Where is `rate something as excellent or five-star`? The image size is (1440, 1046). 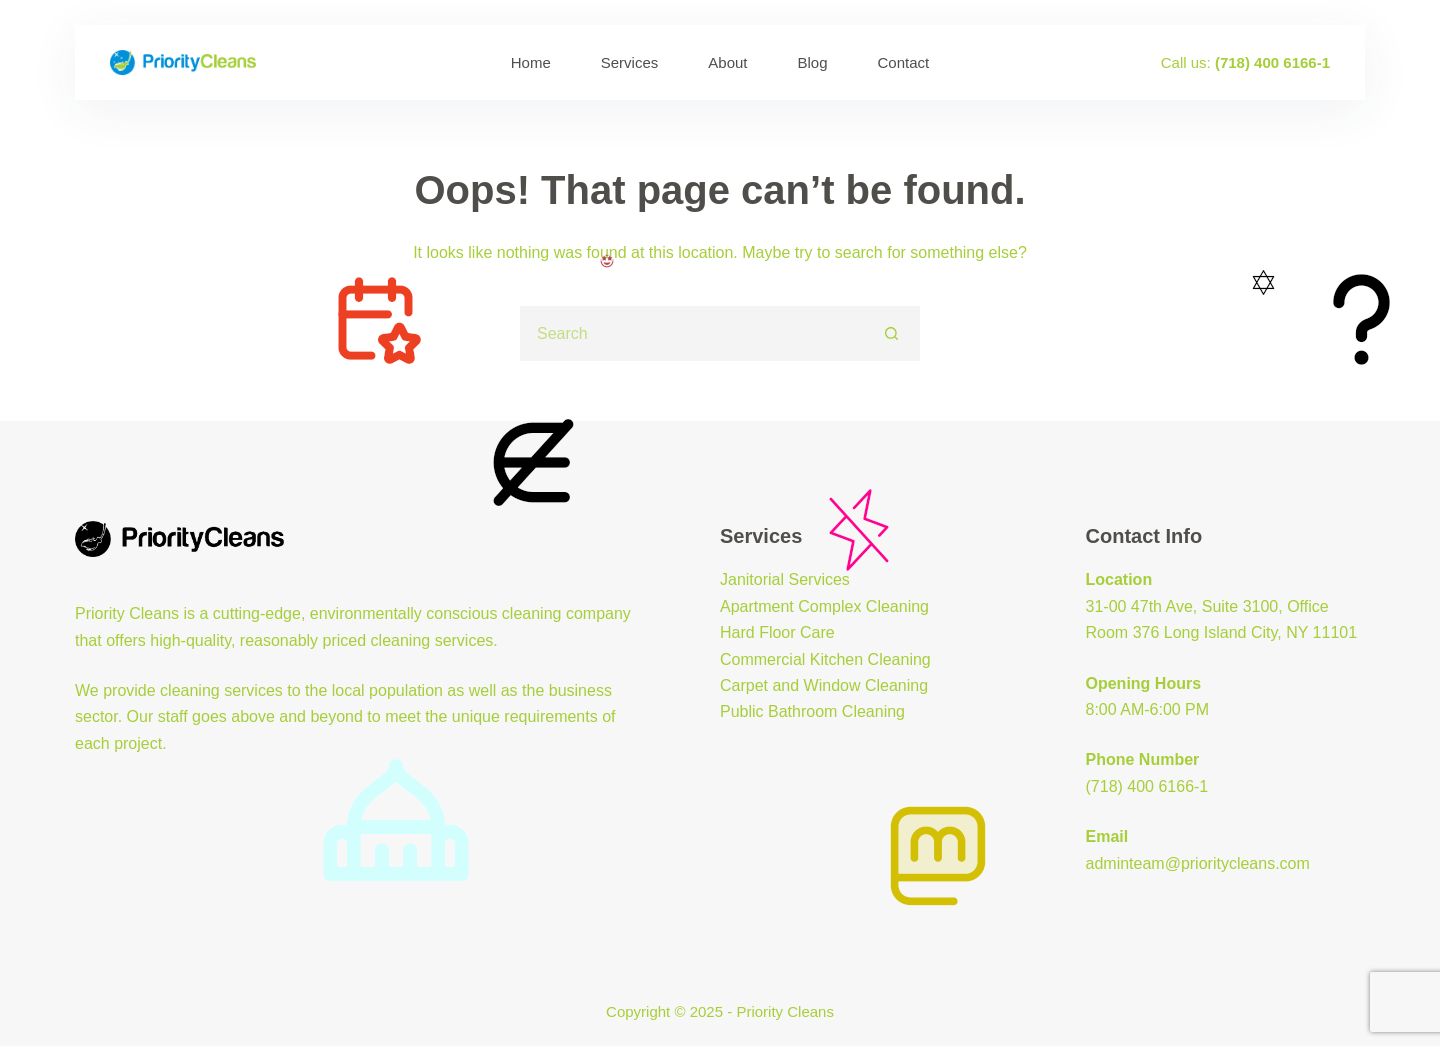
rate something as excellent or five-star is located at coordinates (607, 261).